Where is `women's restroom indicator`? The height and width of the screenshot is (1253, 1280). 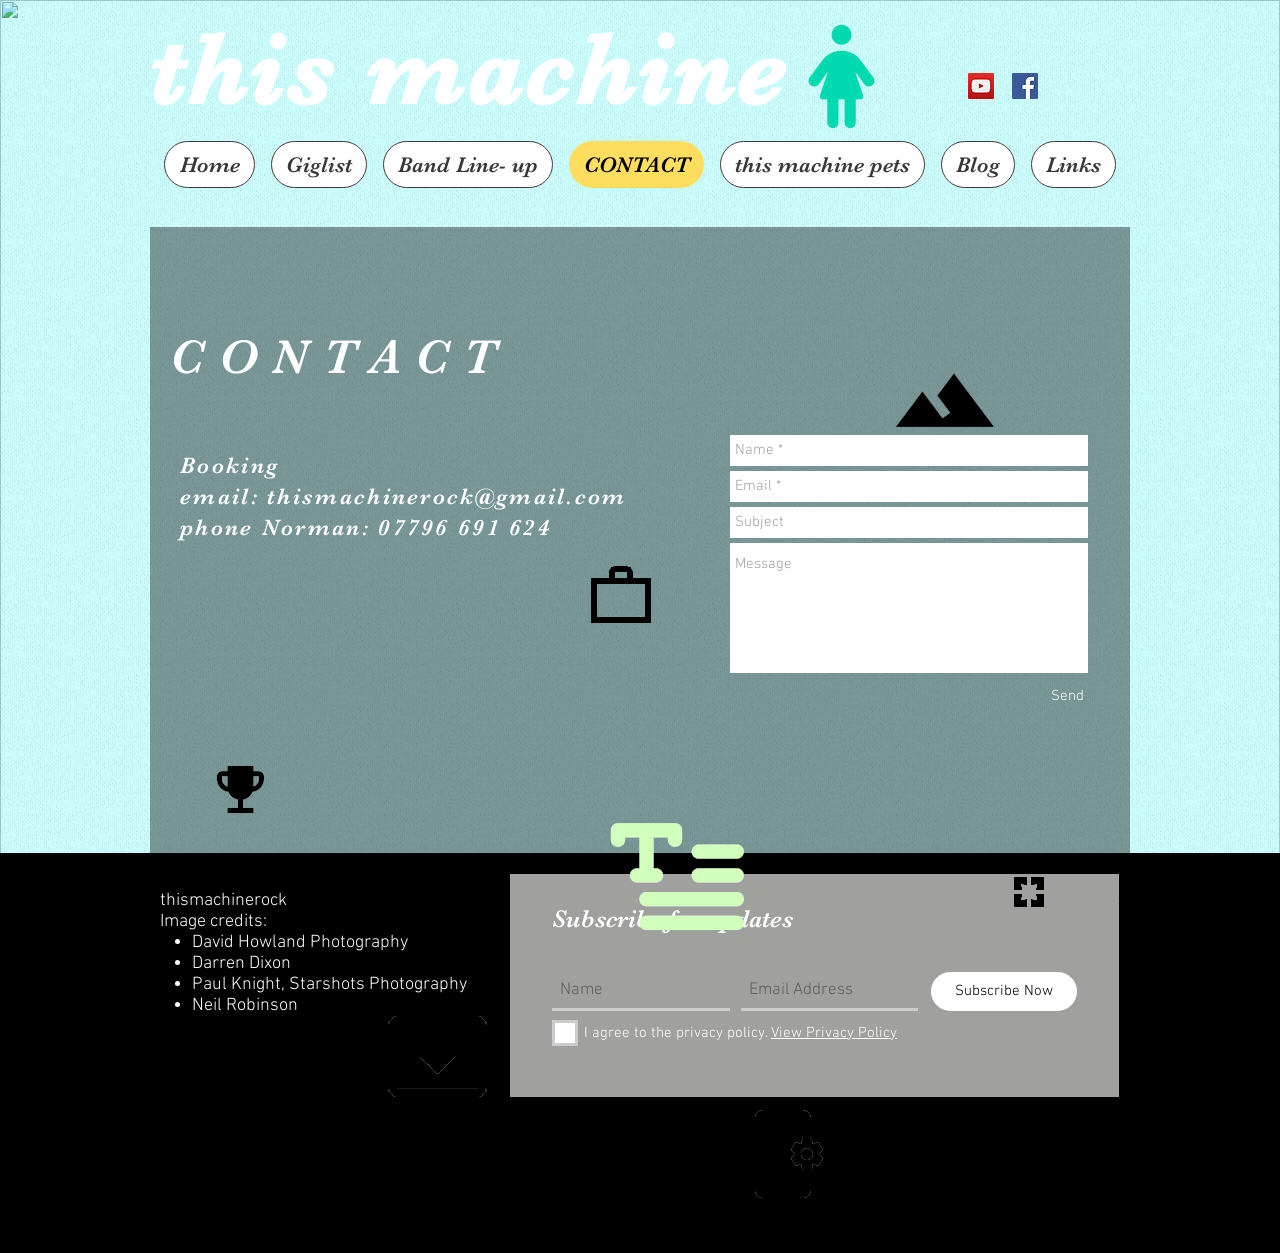
women's restroom indicator is located at coordinates (841, 76).